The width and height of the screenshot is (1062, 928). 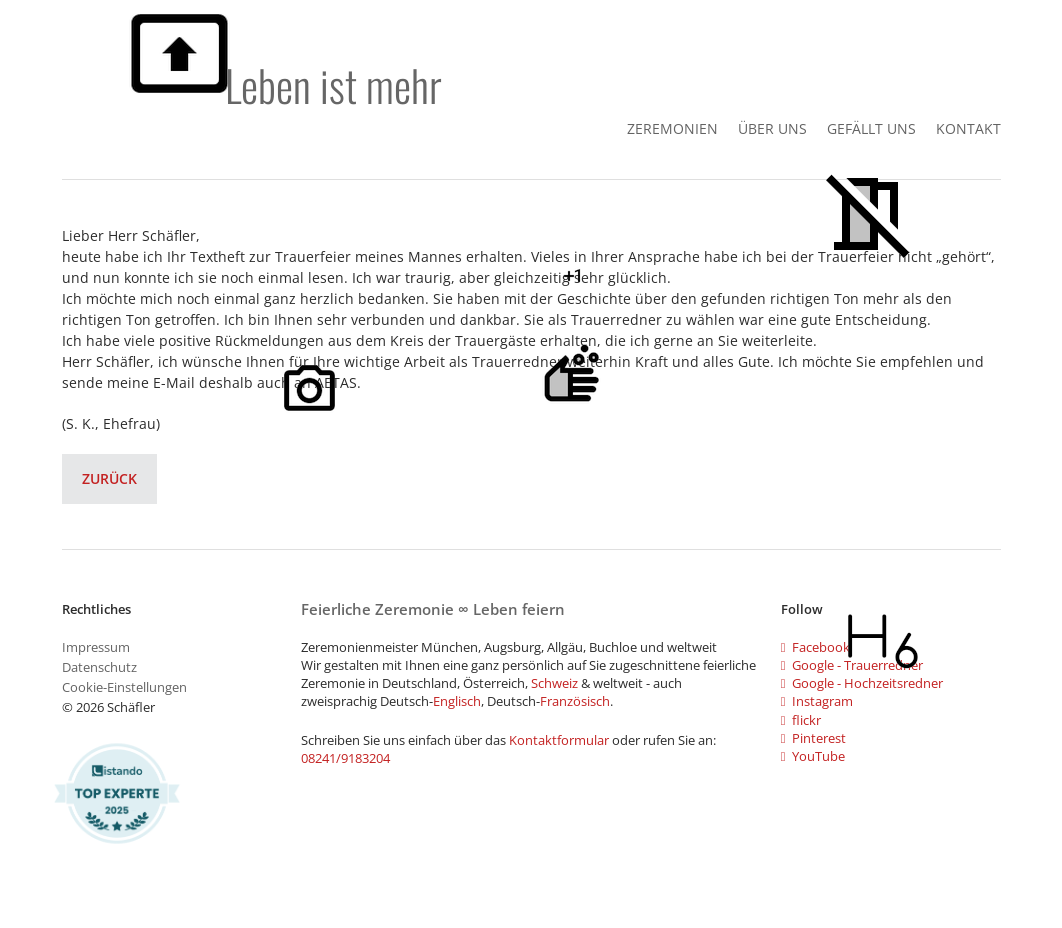 I want to click on indicates handwashing facilities available, so click(x=573, y=373).